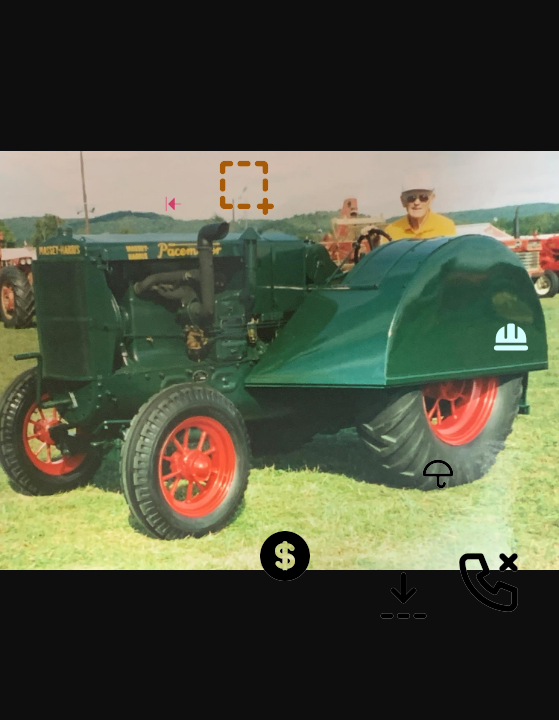 This screenshot has width=559, height=720. I want to click on download file to a specific location, so click(403, 595).